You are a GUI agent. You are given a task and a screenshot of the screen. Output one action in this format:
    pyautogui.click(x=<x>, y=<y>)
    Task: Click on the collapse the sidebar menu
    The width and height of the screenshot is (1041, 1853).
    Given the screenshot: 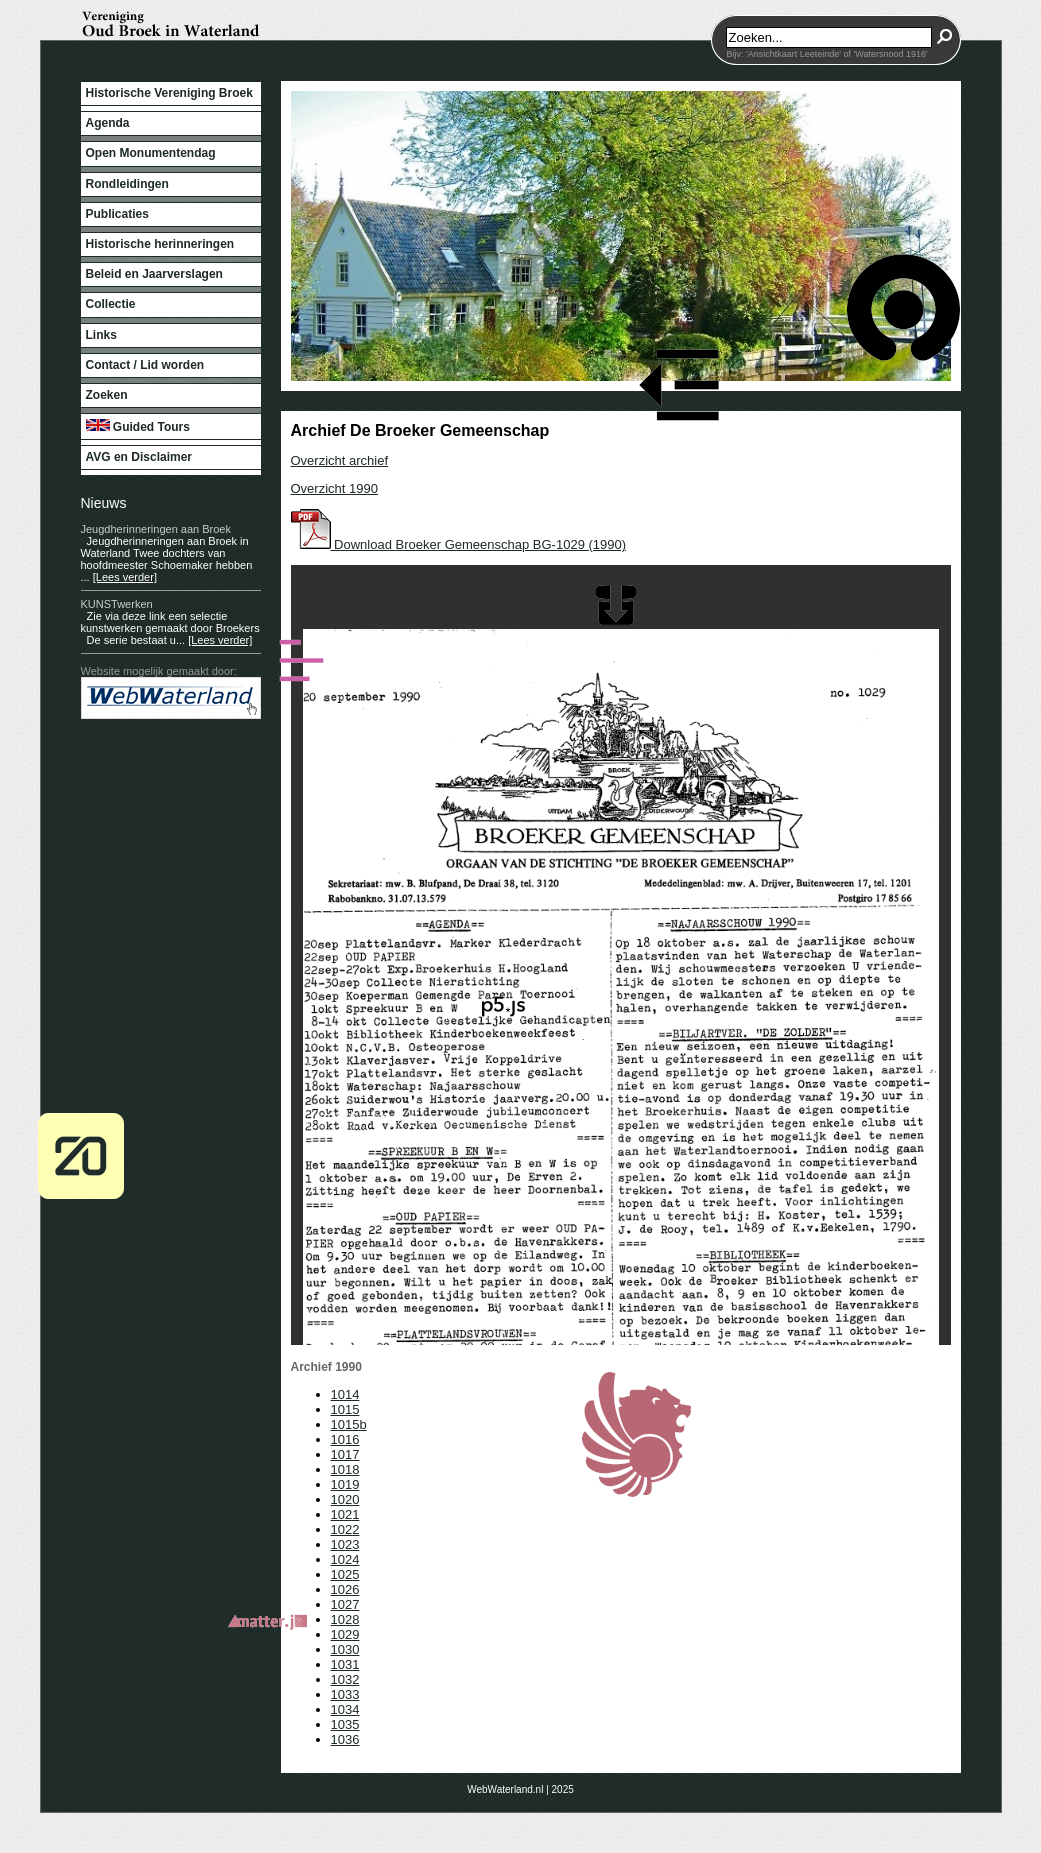 What is the action you would take?
    pyautogui.click(x=679, y=385)
    